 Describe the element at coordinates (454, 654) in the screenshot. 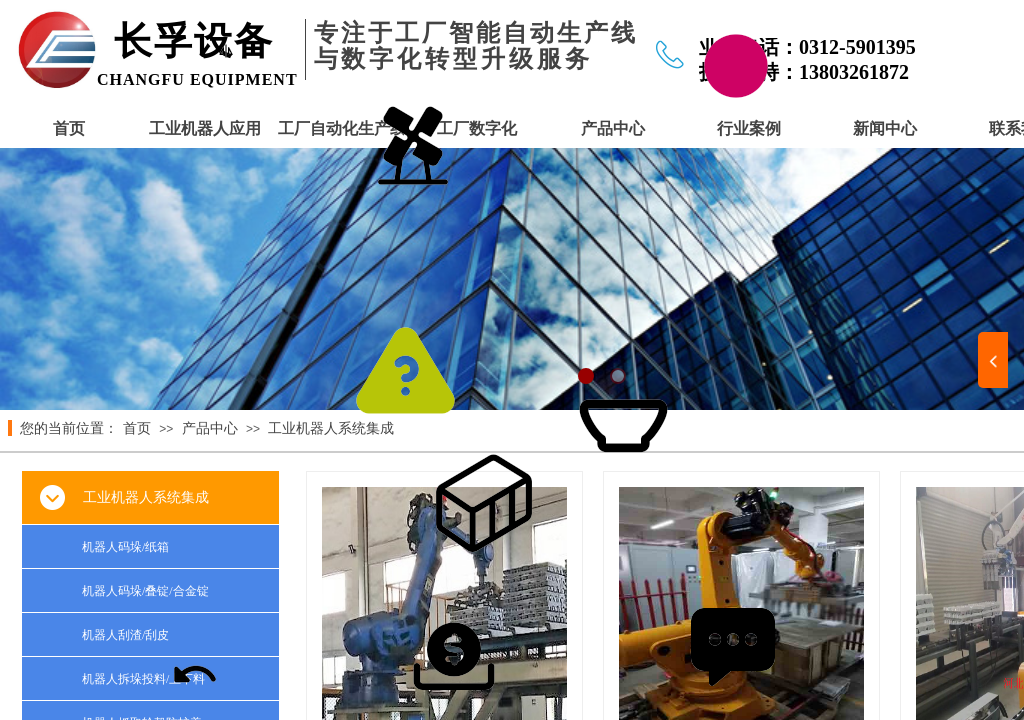

I see `make a donation` at that location.